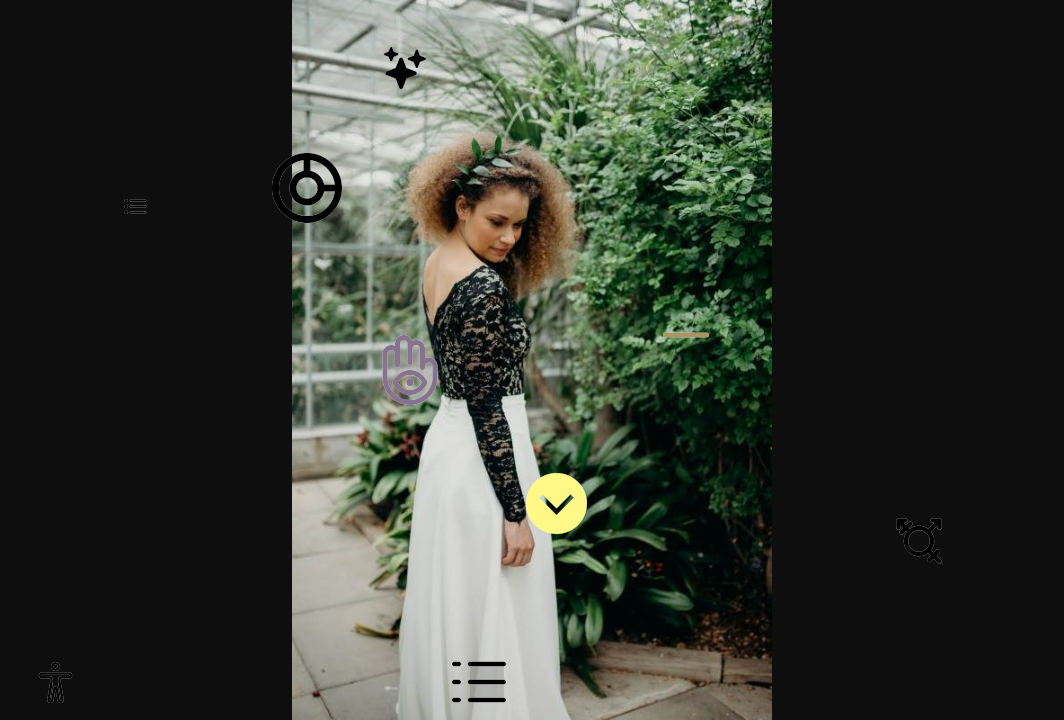 This screenshot has height=720, width=1064. What do you see at coordinates (919, 541) in the screenshot?
I see `indicates transgender identity option` at bounding box center [919, 541].